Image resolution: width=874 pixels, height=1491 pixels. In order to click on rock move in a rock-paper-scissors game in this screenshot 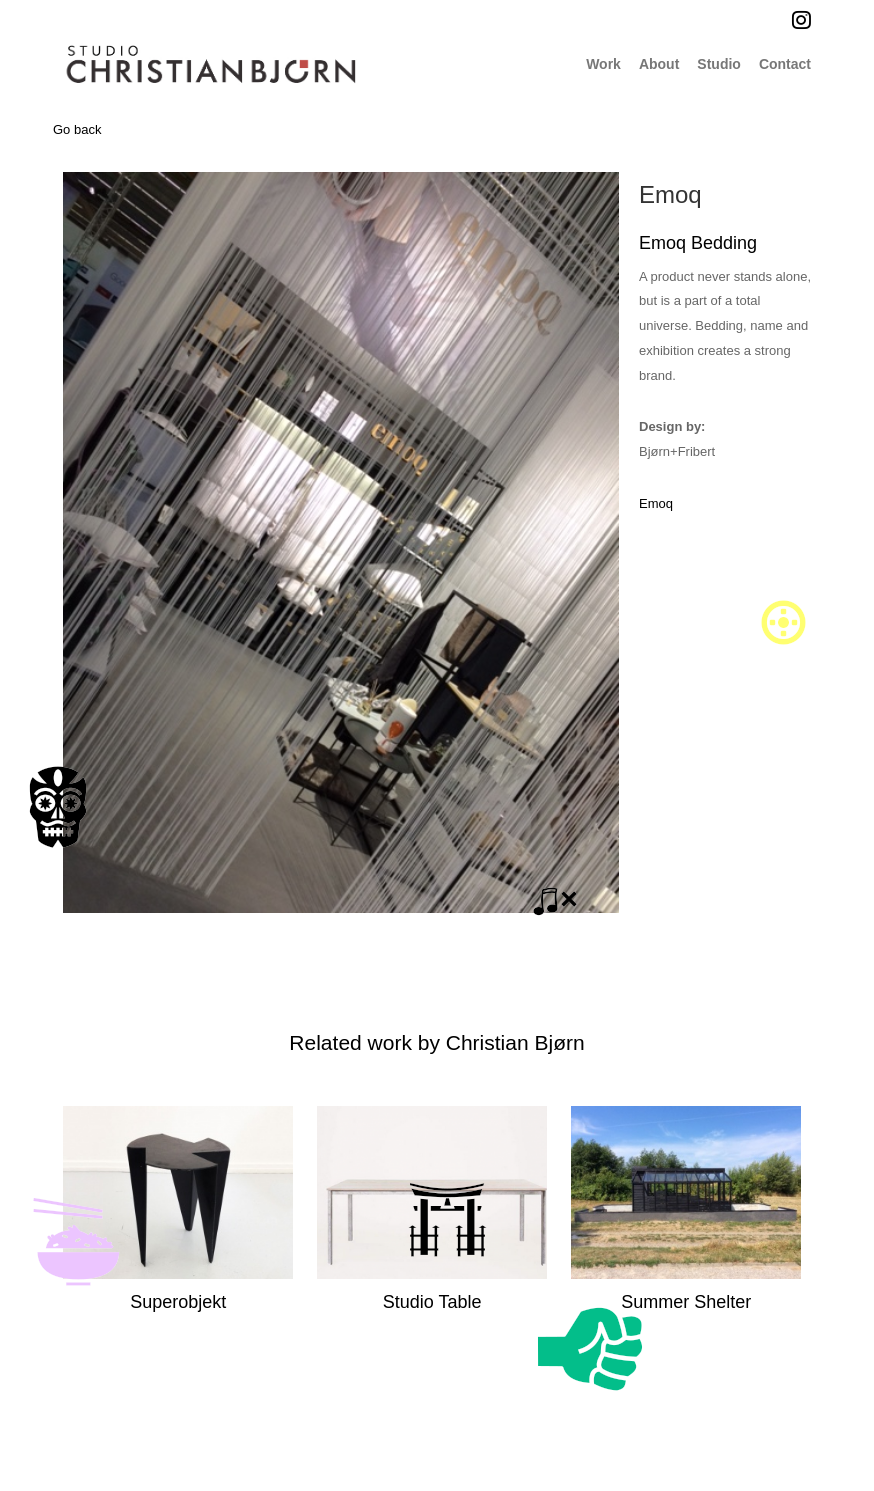, I will do `click(591, 1343)`.